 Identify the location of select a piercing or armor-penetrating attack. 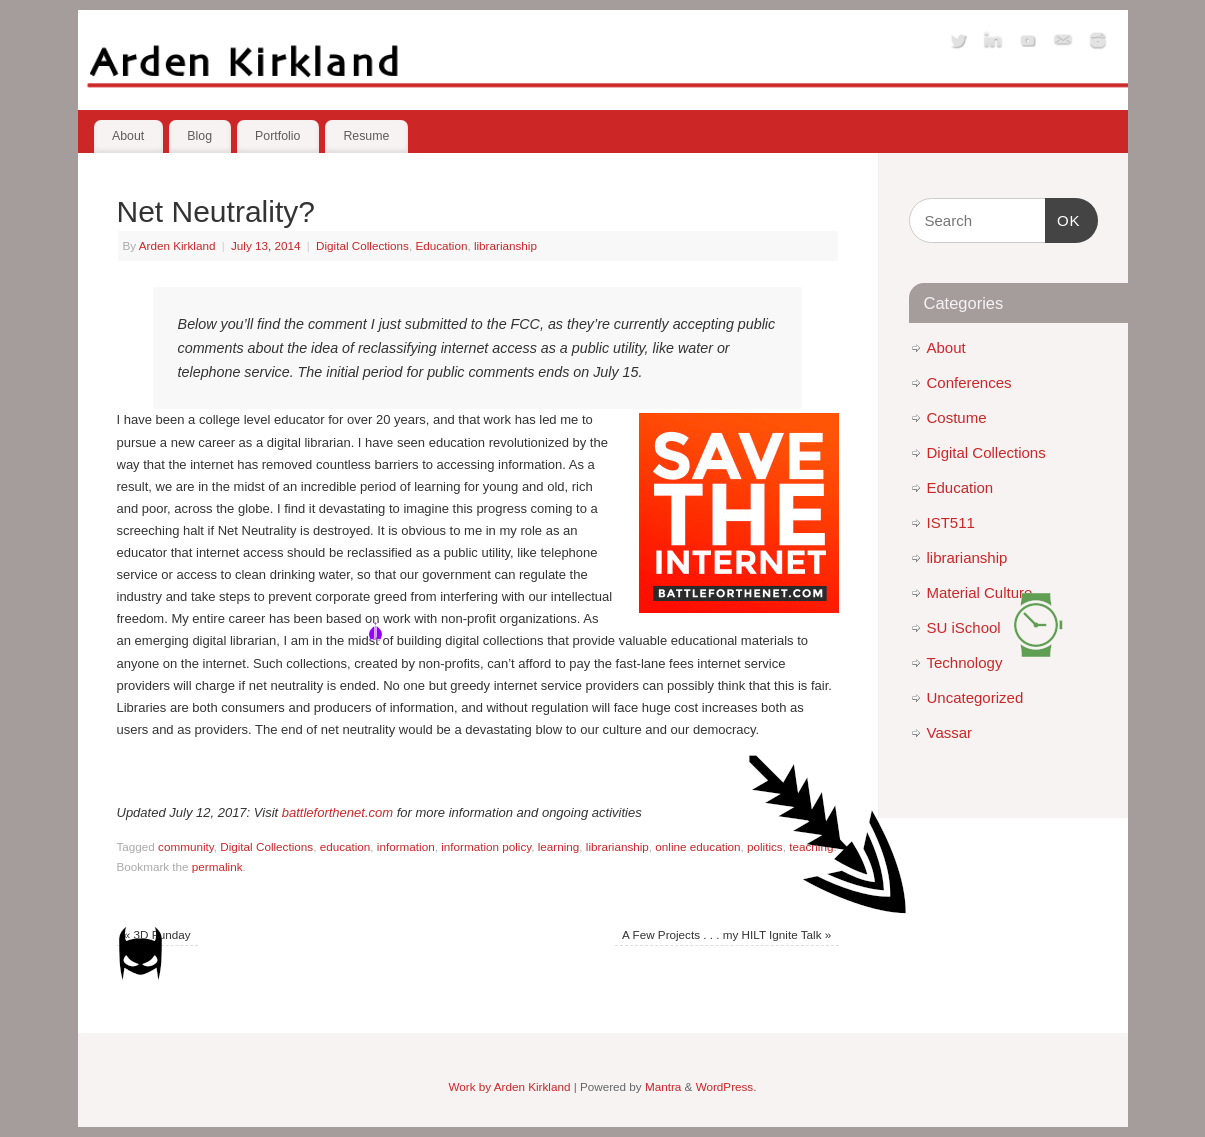
(827, 833).